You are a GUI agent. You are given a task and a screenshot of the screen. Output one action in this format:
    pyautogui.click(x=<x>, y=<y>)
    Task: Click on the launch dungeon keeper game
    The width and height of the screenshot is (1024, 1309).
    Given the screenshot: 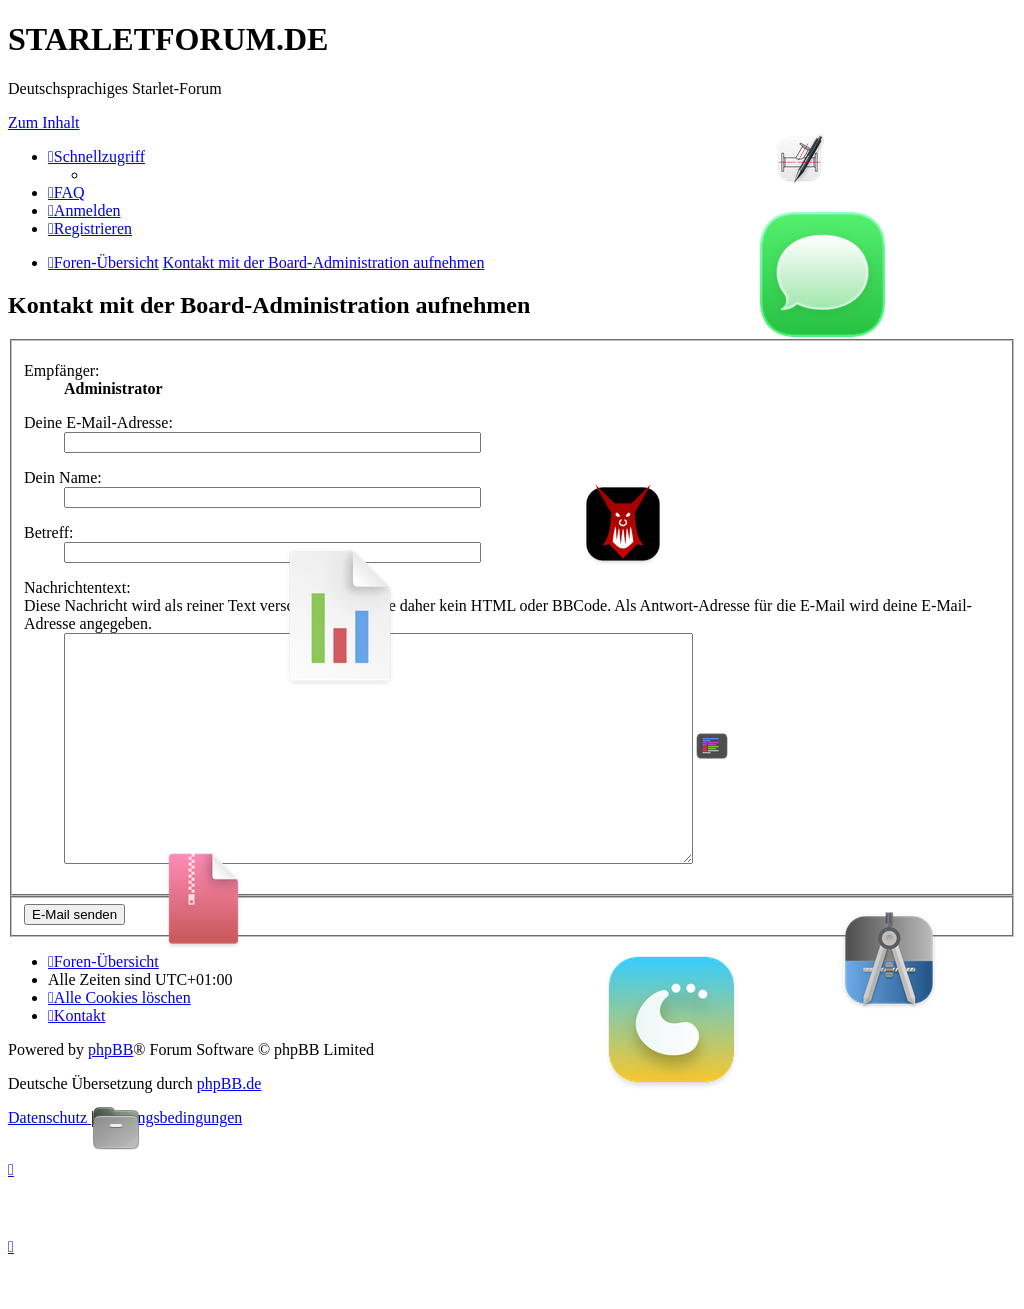 What is the action you would take?
    pyautogui.click(x=623, y=524)
    